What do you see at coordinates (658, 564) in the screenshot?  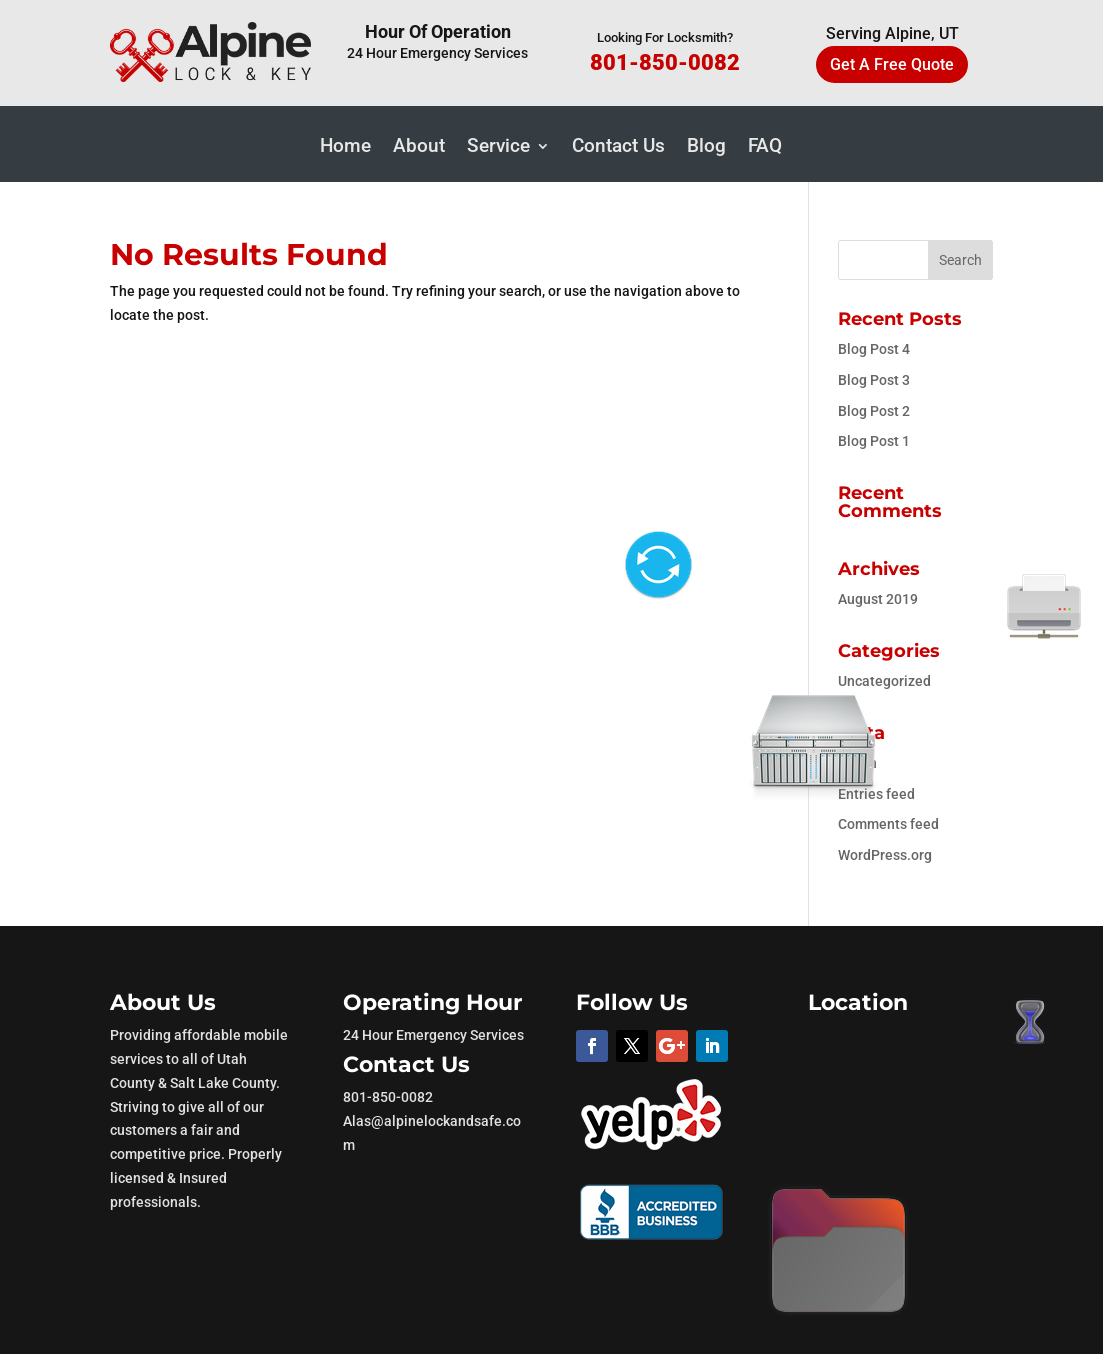 I see `indicates syncing in progress` at bounding box center [658, 564].